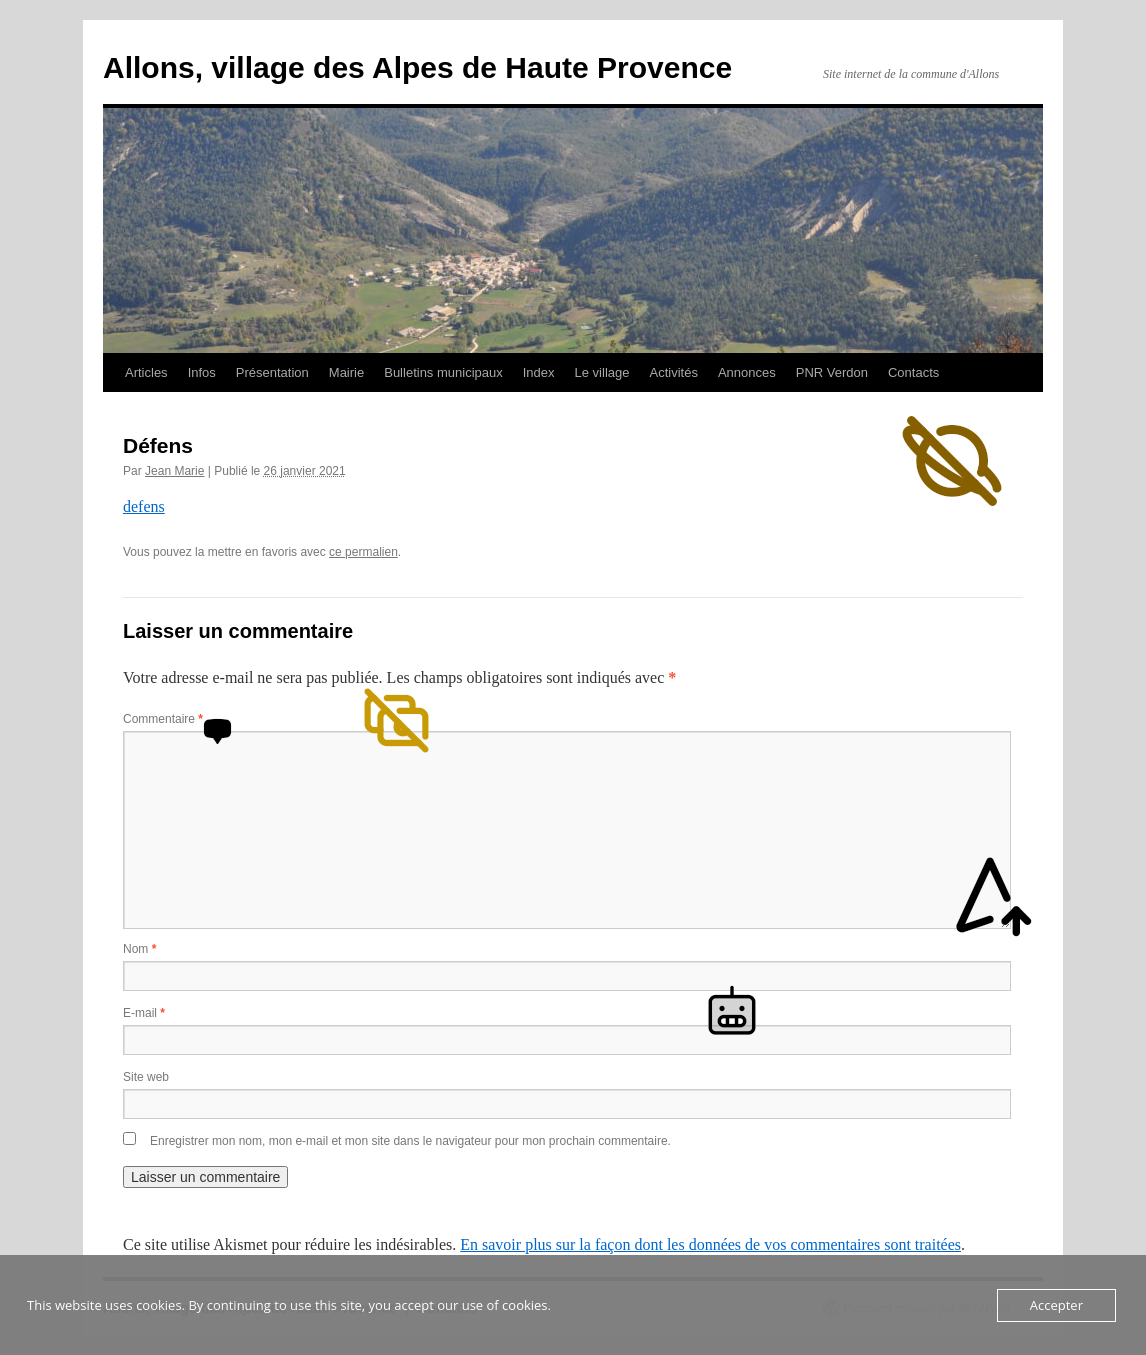 The height and width of the screenshot is (1355, 1146). What do you see at coordinates (217, 731) in the screenshot?
I see `open chat or messaging` at bounding box center [217, 731].